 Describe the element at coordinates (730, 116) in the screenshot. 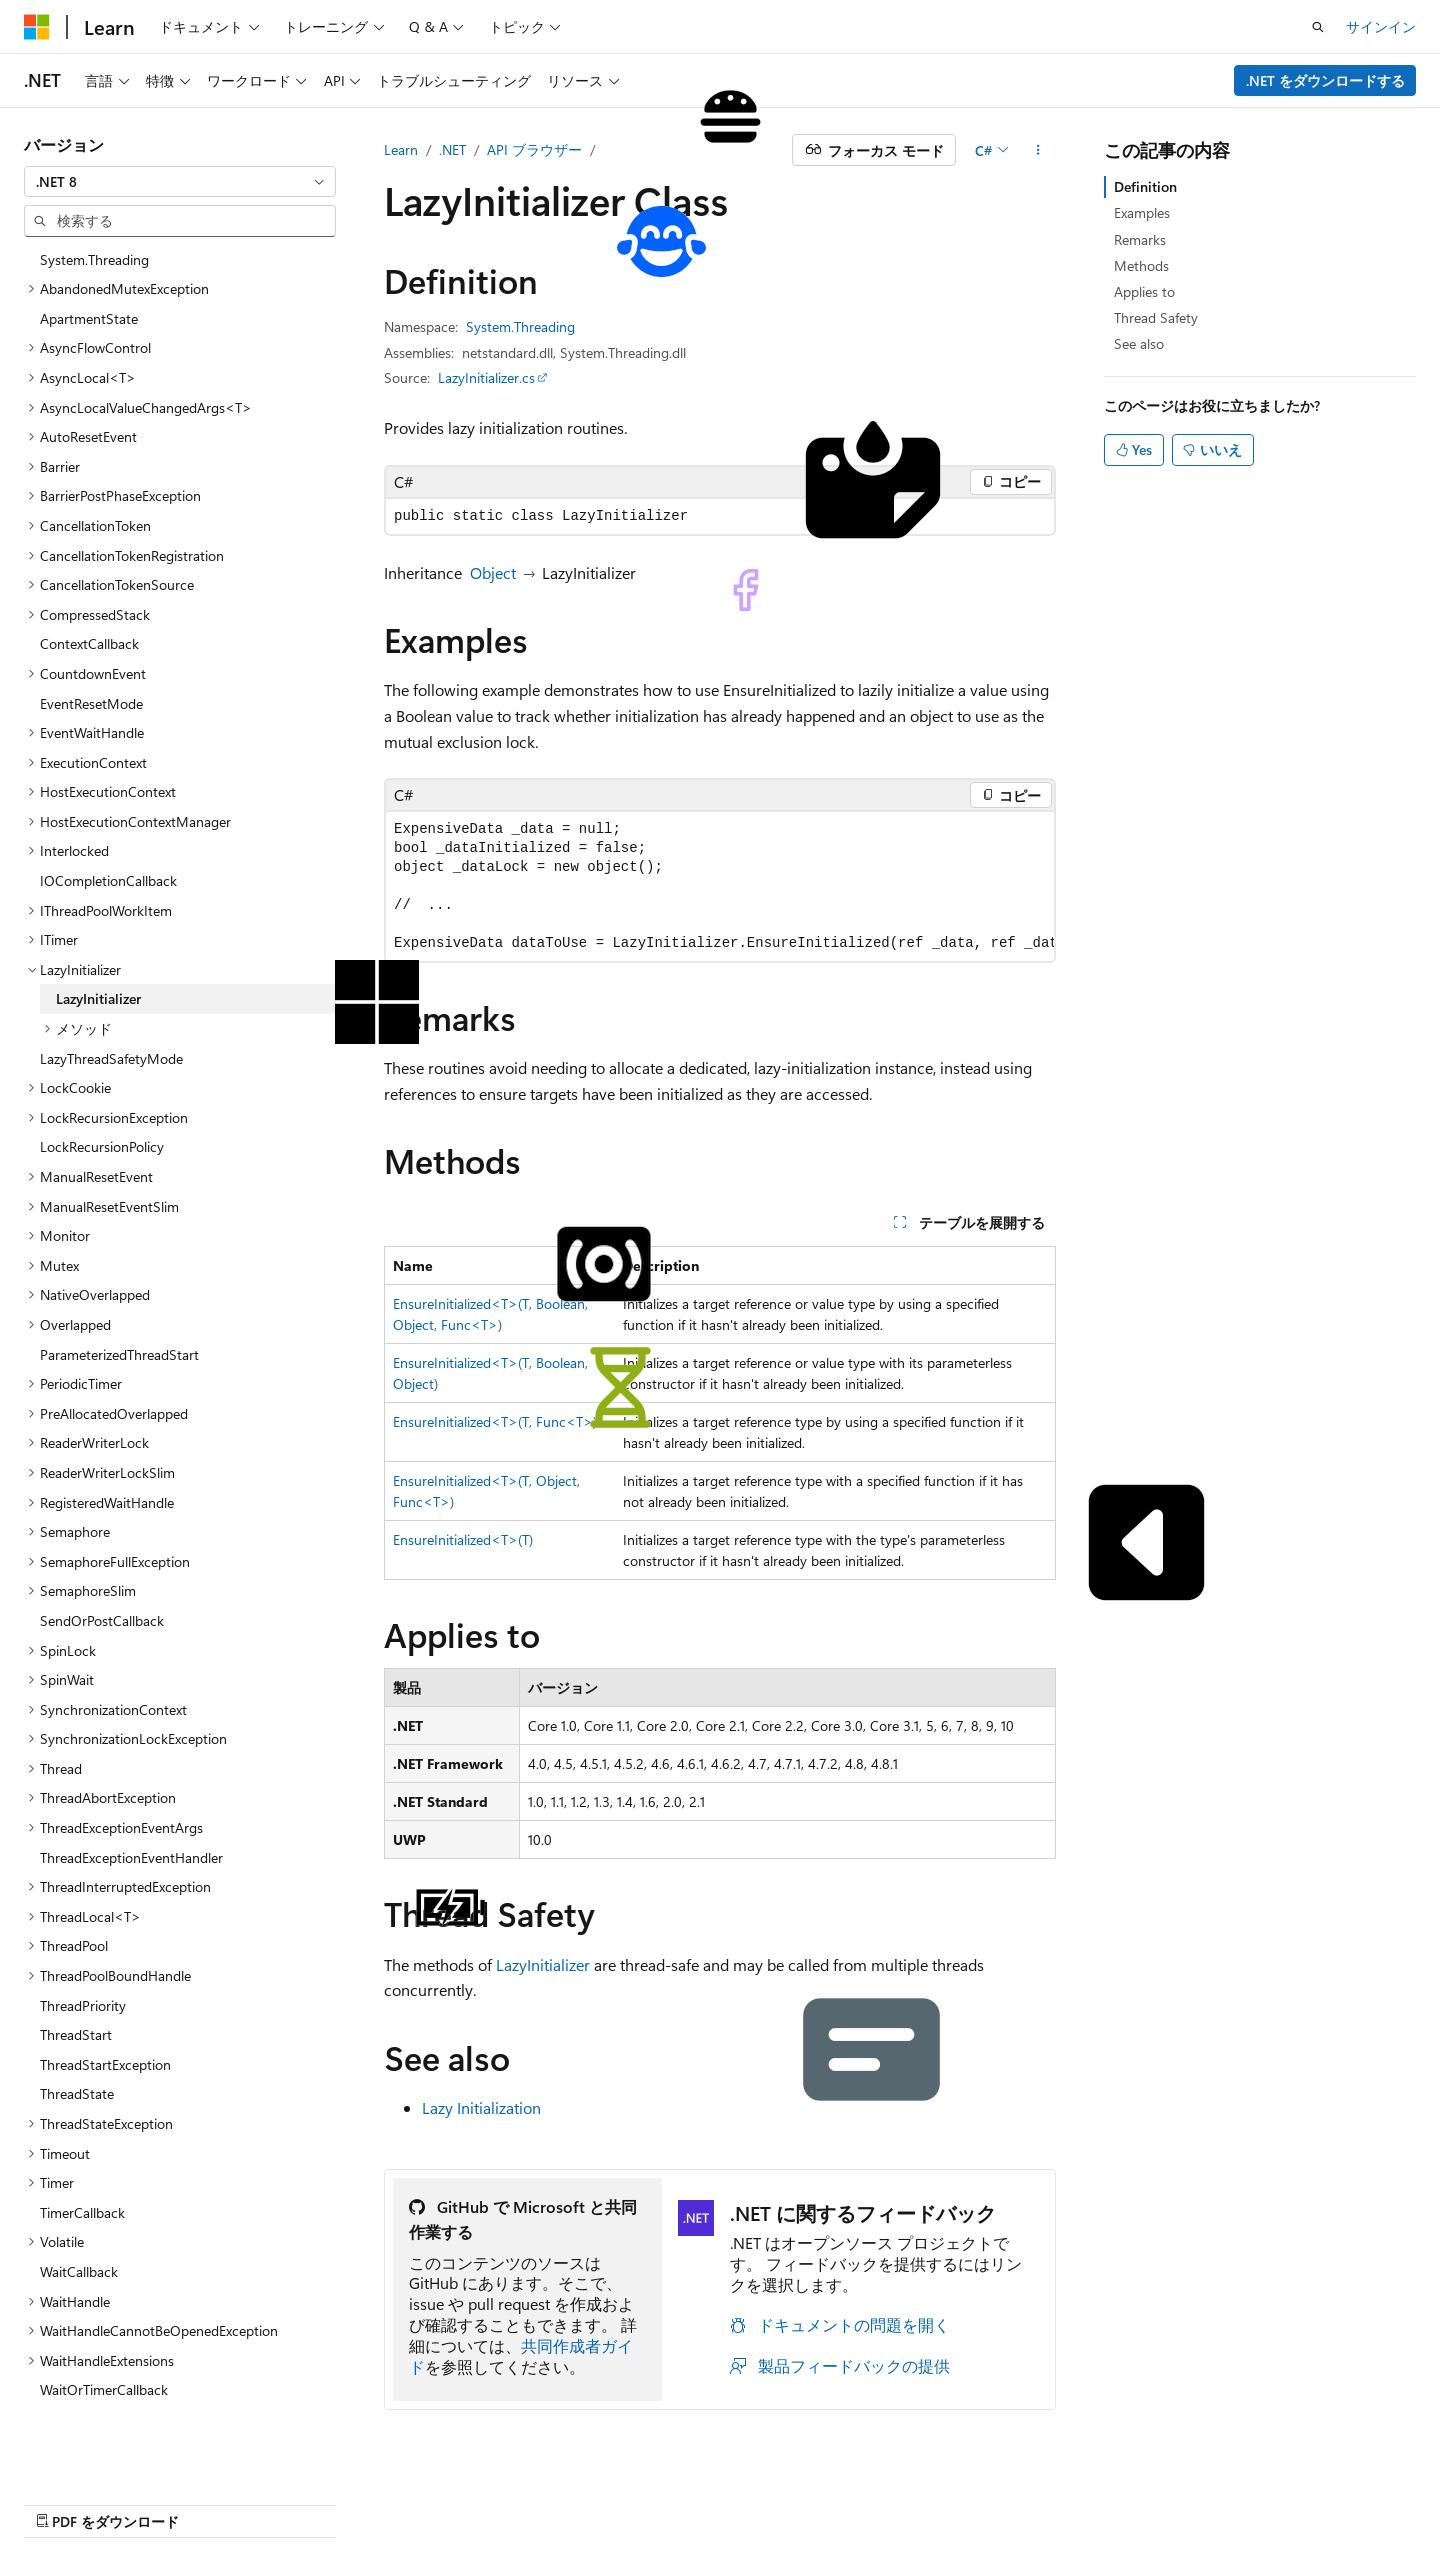

I see `access food or restaurant options` at that location.